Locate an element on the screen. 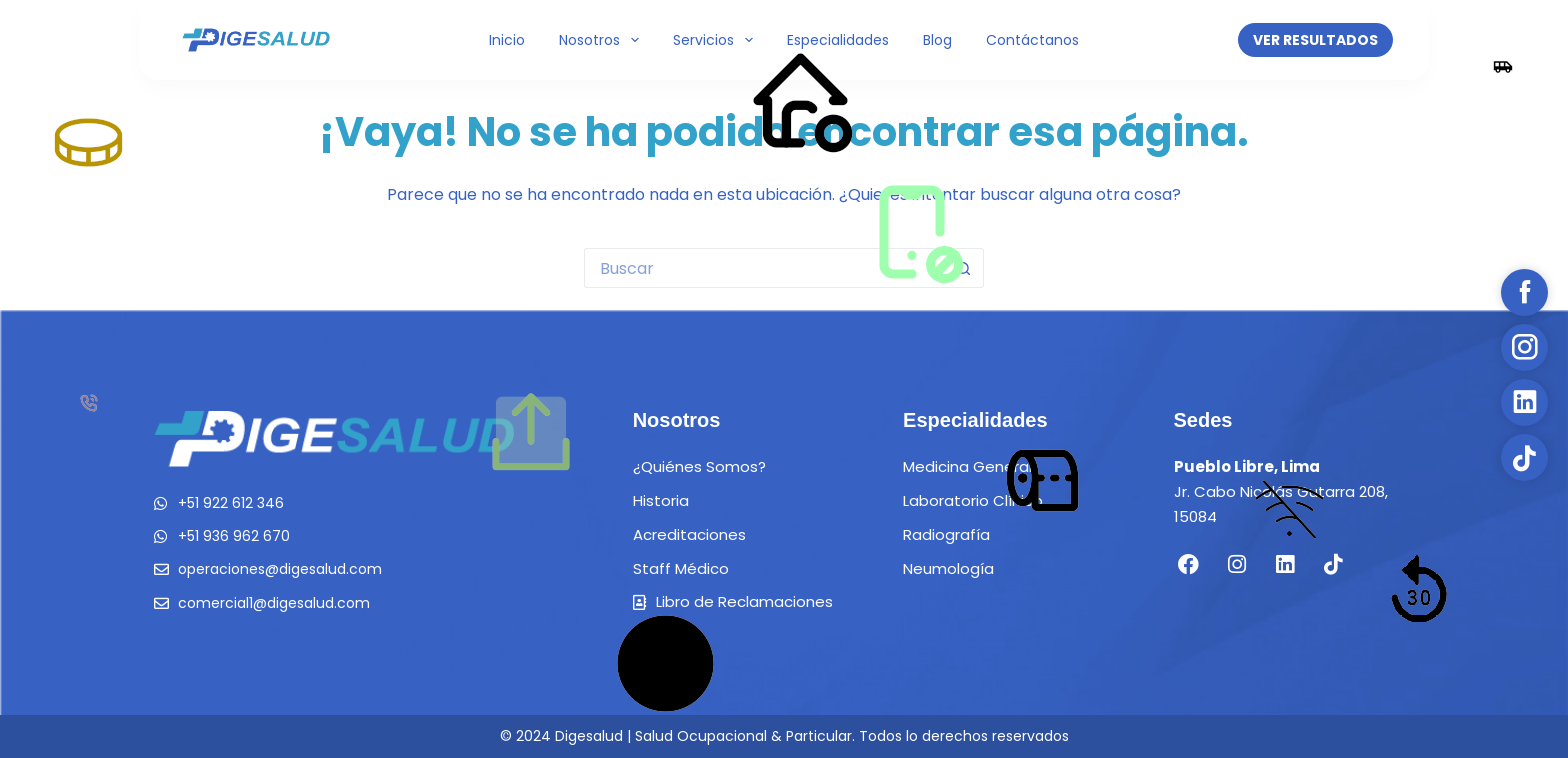  confirm or complete an action is located at coordinates (665, 663).